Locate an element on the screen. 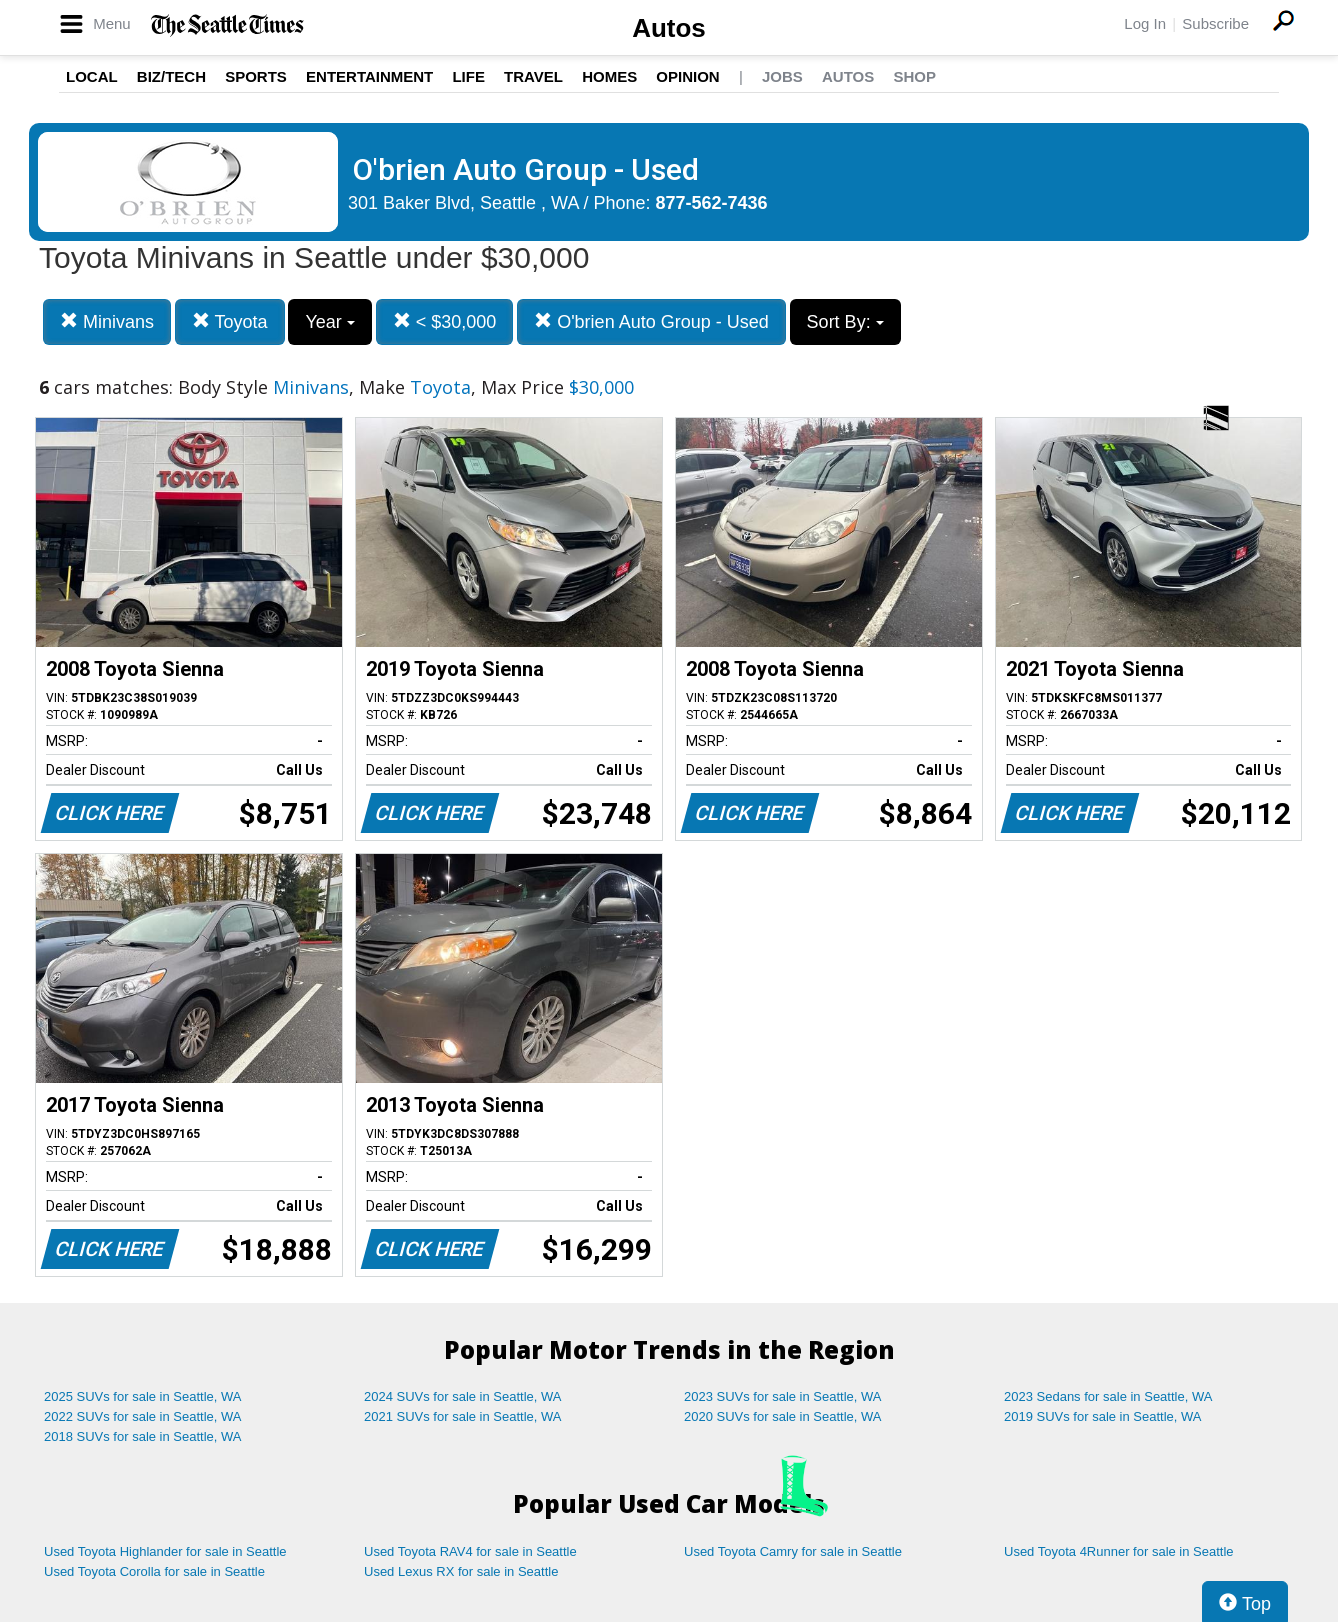 The height and width of the screenshot is (1622, 1338). indicates armor or defensive equipment is located at coordinates (1216, 418).